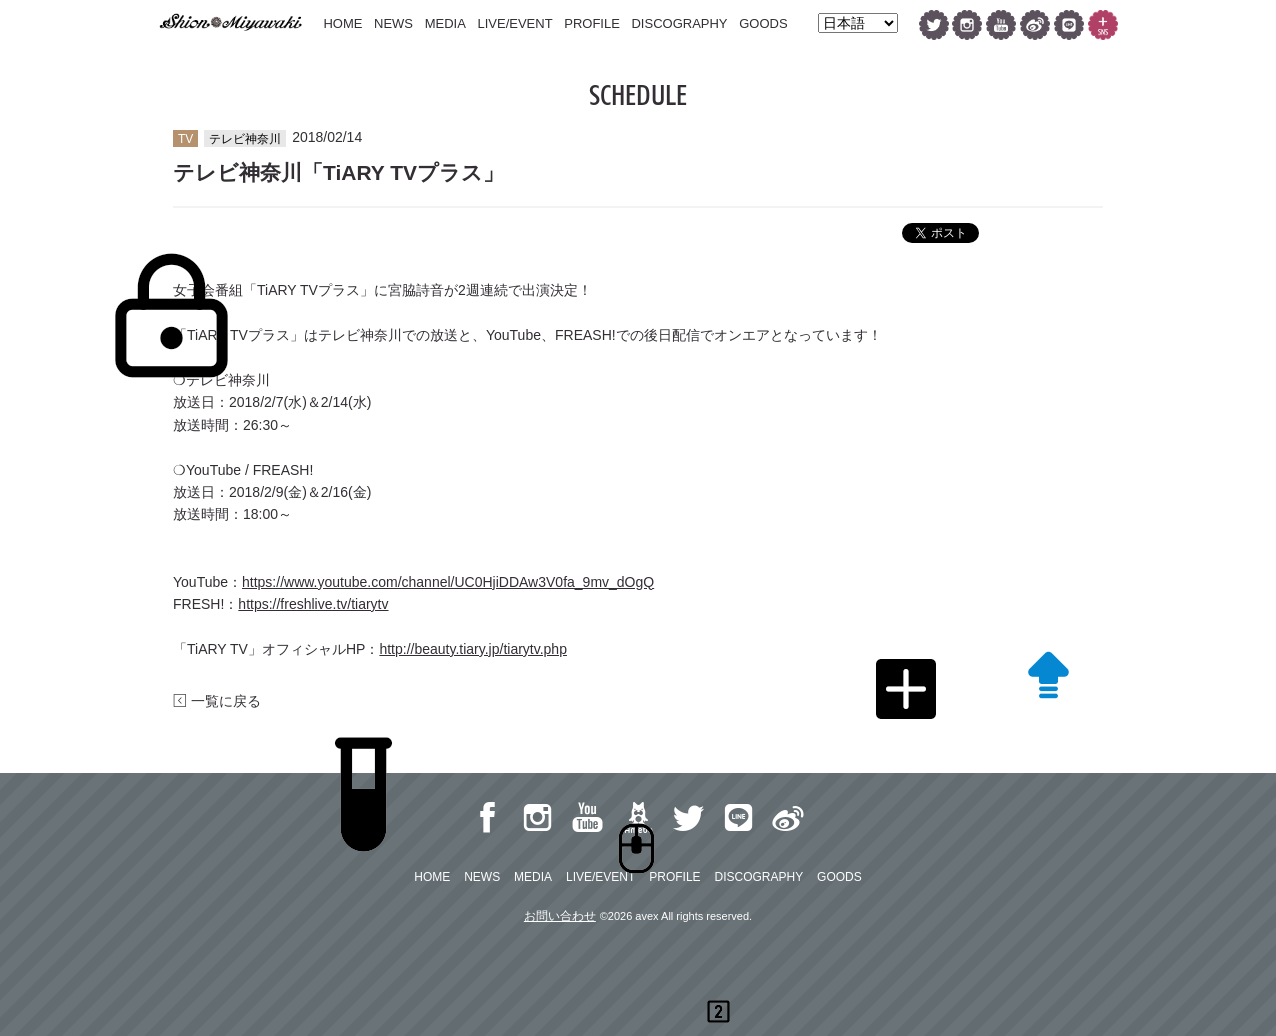  What do you see at coordinates (718, 1011) in the screenshot?
I see `indicates step two in a numbered sequence` at bounding box center [718, 1011].